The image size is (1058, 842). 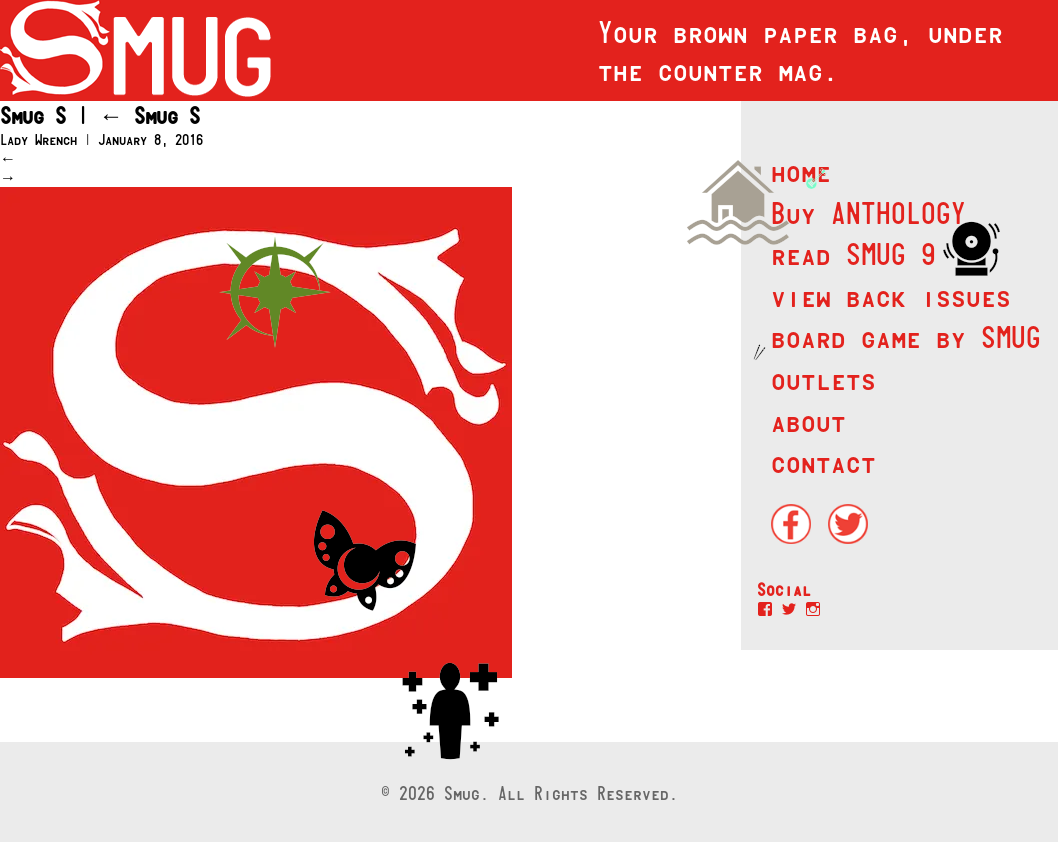 I want to click on indicates flood warning or alert, so click(x=738, y=200).